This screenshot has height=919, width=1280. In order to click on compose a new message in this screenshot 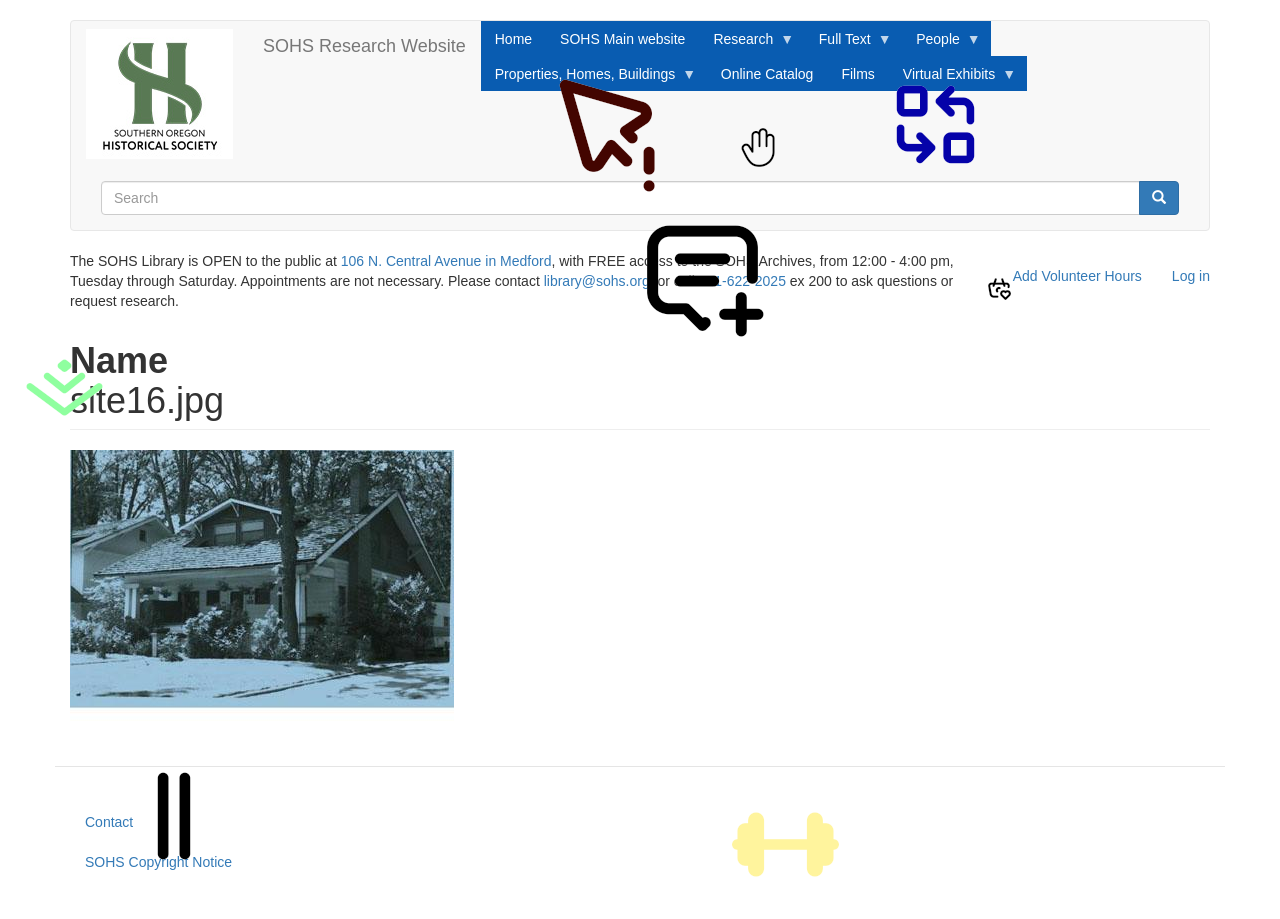, I will do `click(702, 275)`.